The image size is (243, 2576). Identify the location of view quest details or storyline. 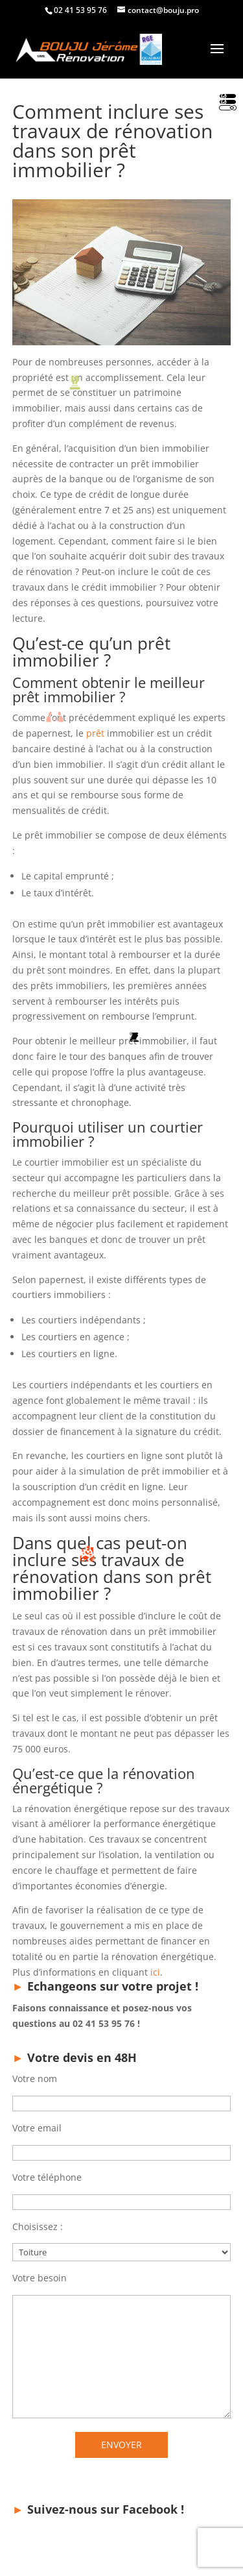
(134, 1037).